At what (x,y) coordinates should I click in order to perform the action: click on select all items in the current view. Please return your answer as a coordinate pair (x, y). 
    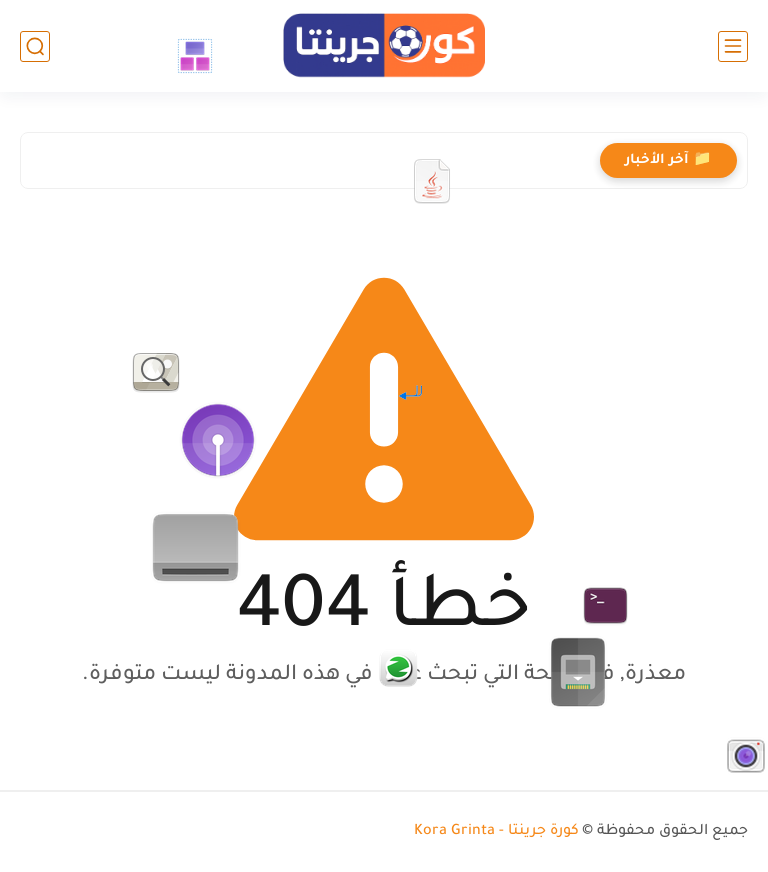
    Looking at the image, I should click on (195, 56).